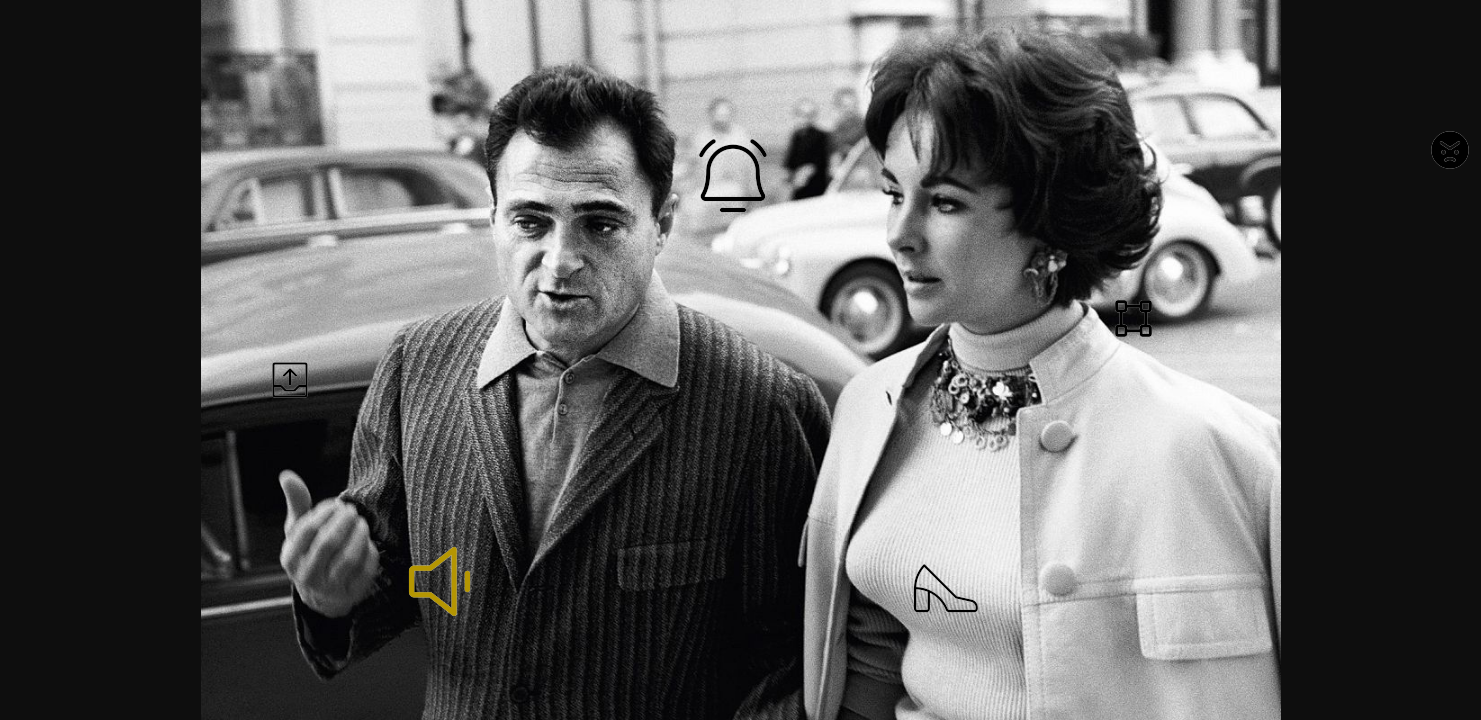  Describe the element at coordinates (290, 380) in the screenshot. I see `upload file from tray` at that location.